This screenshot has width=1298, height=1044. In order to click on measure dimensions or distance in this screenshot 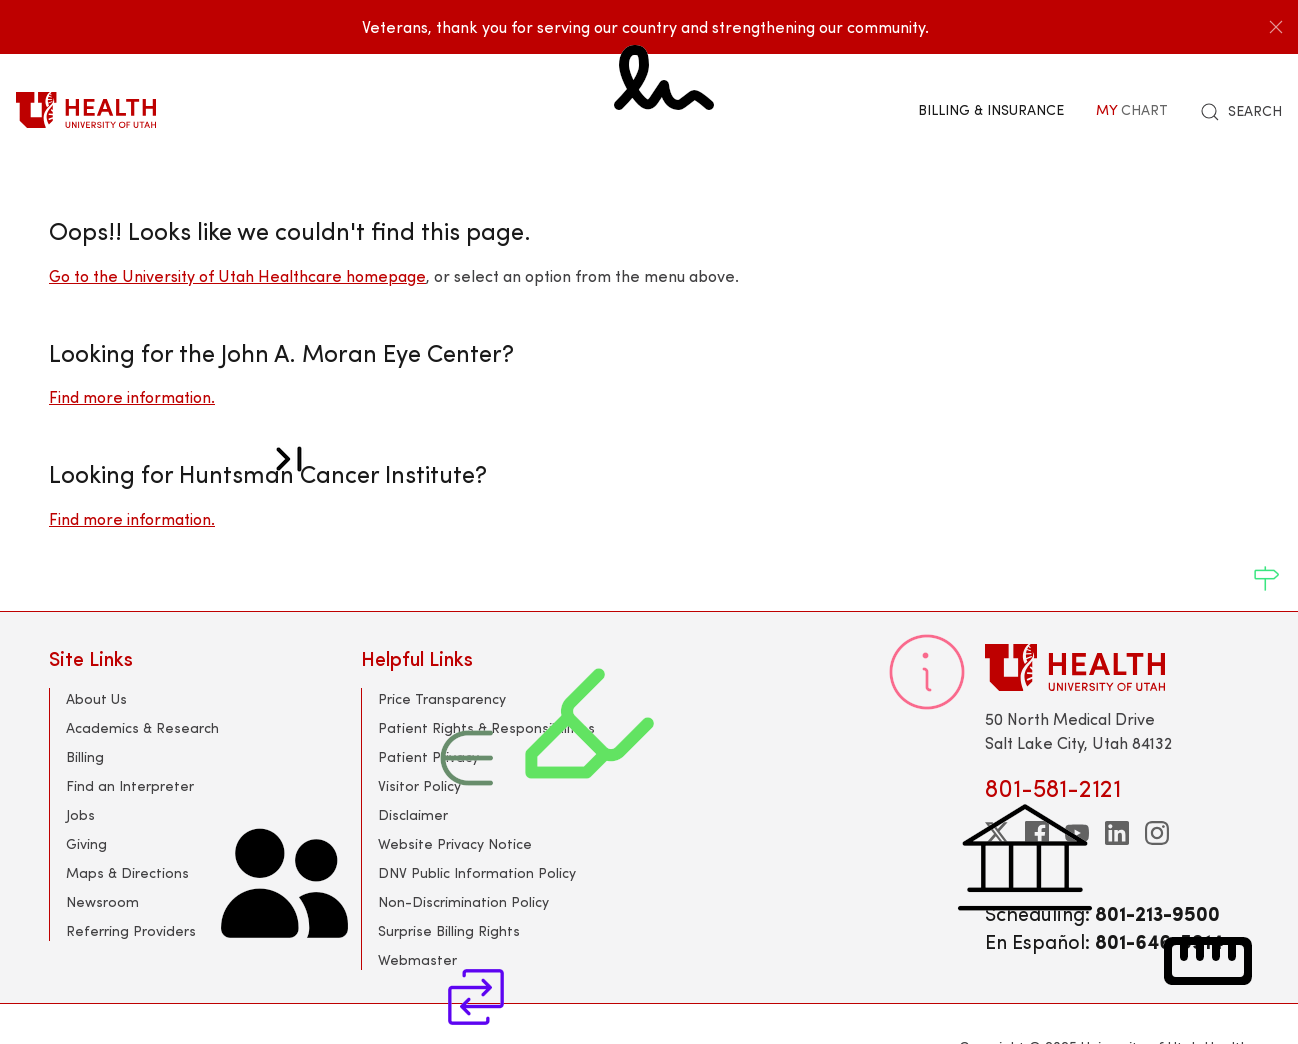, I will do `click(1208, 961)`.